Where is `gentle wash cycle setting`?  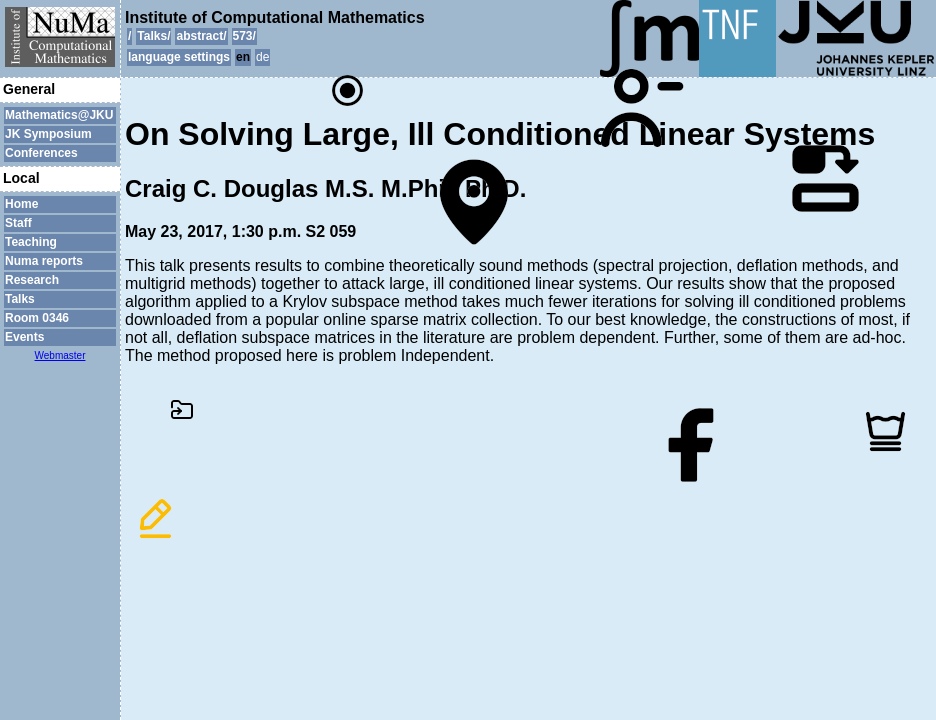 gentle wash cycle setting is located at coordinates (885, 431).